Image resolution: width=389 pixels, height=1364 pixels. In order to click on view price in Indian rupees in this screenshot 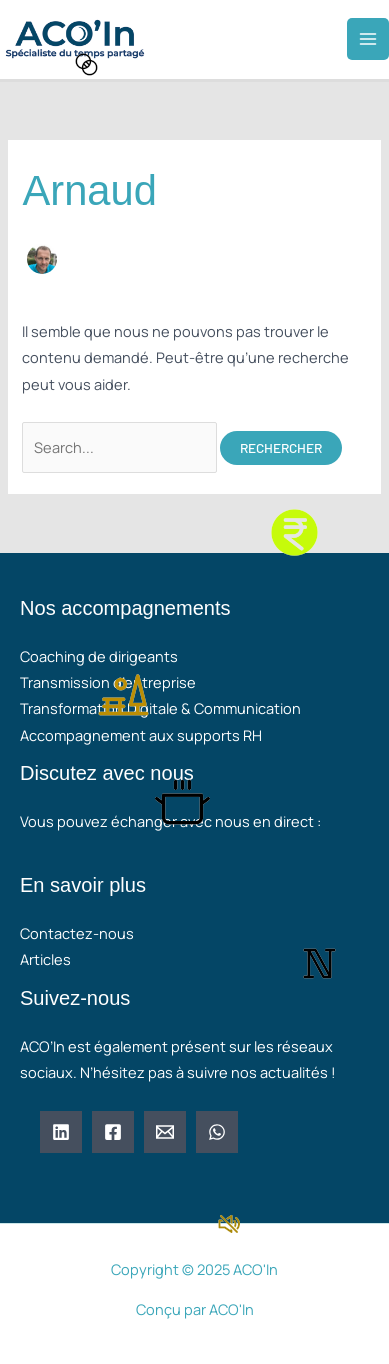, I will do `click(294, 532)`.